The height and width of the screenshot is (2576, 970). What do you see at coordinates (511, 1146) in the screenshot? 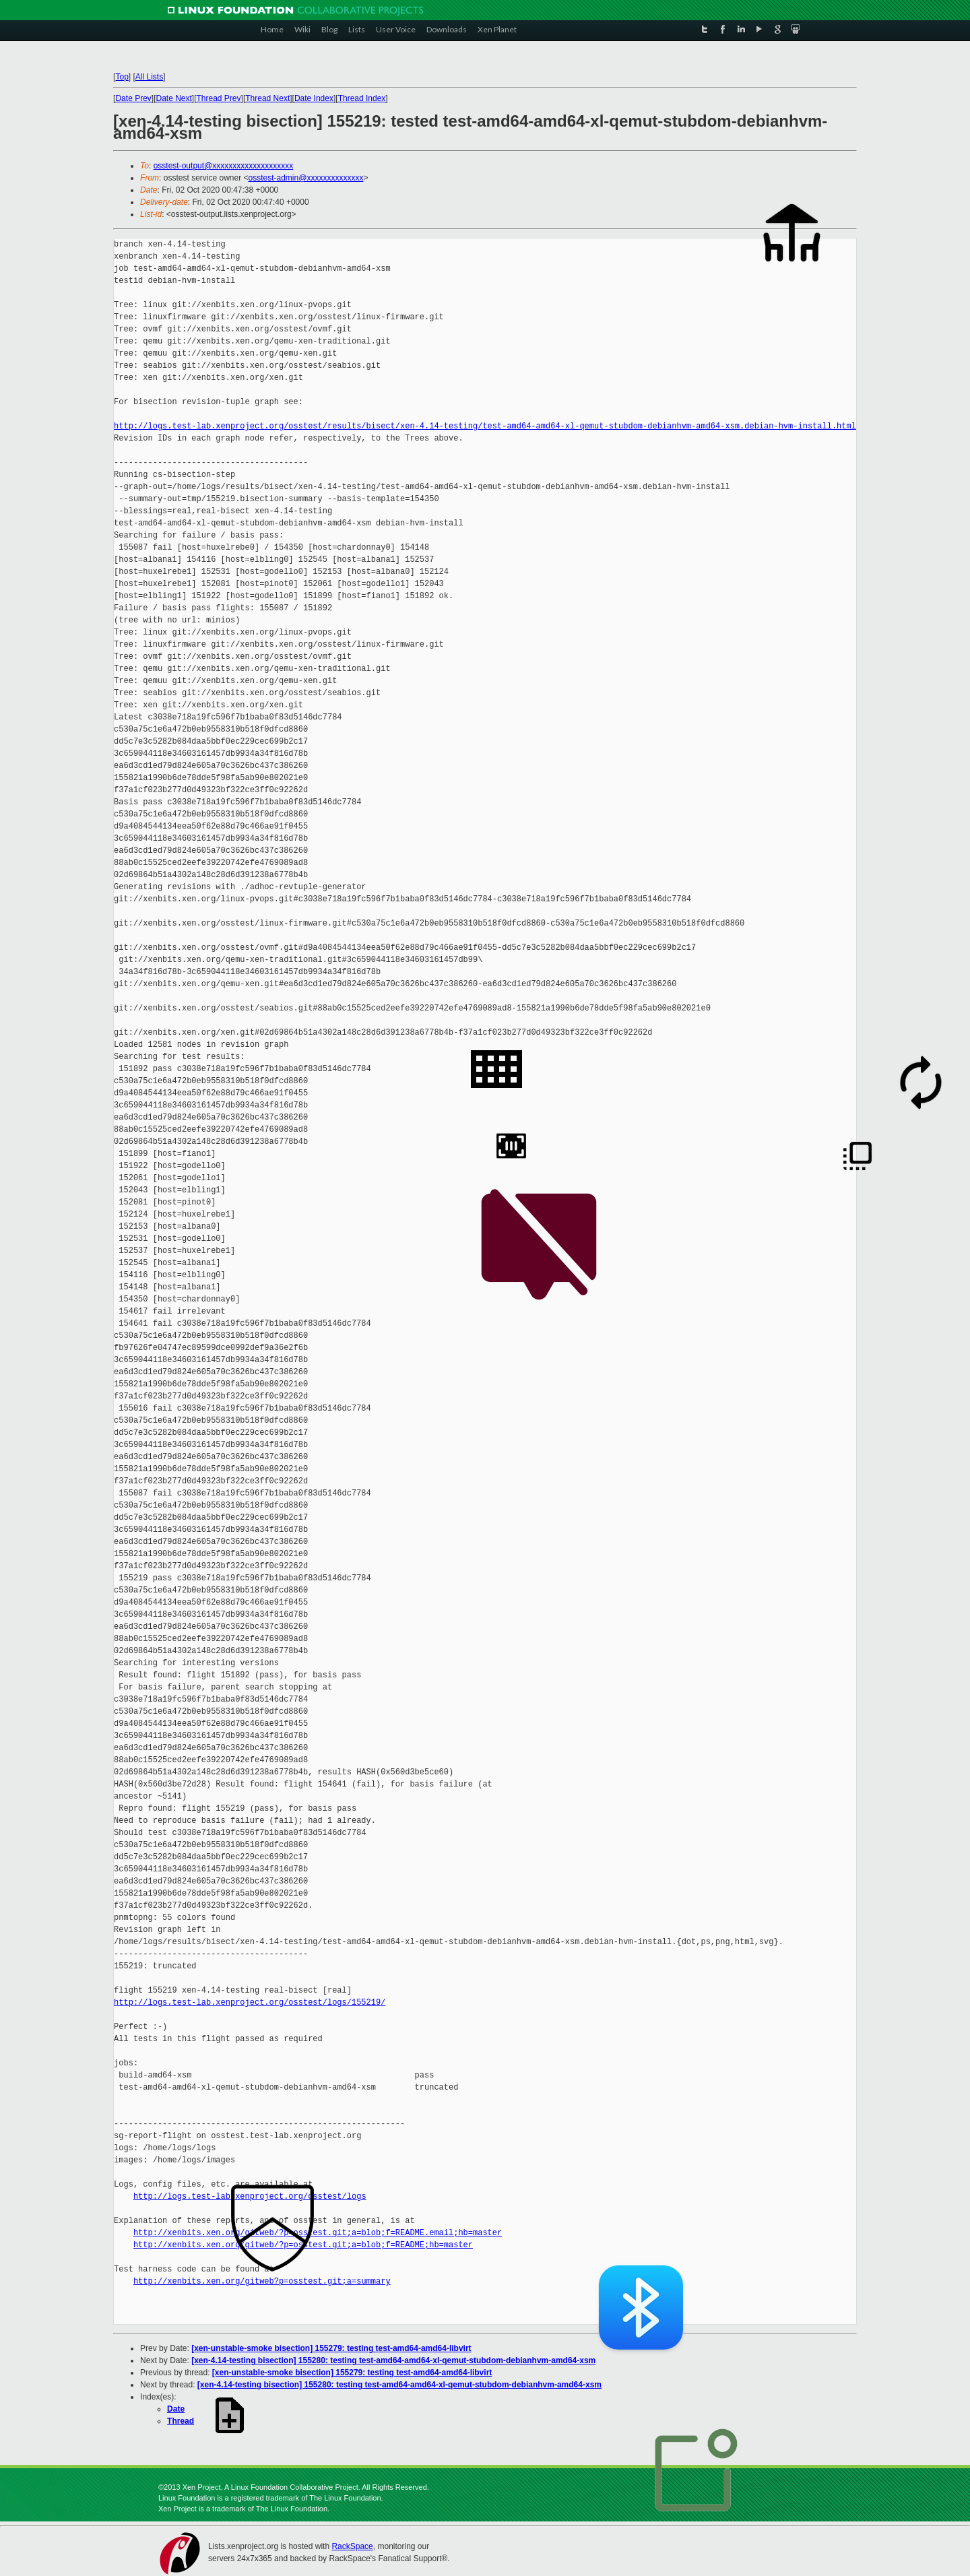
I see `scan a barcode` at bounding box center [511, 1146].